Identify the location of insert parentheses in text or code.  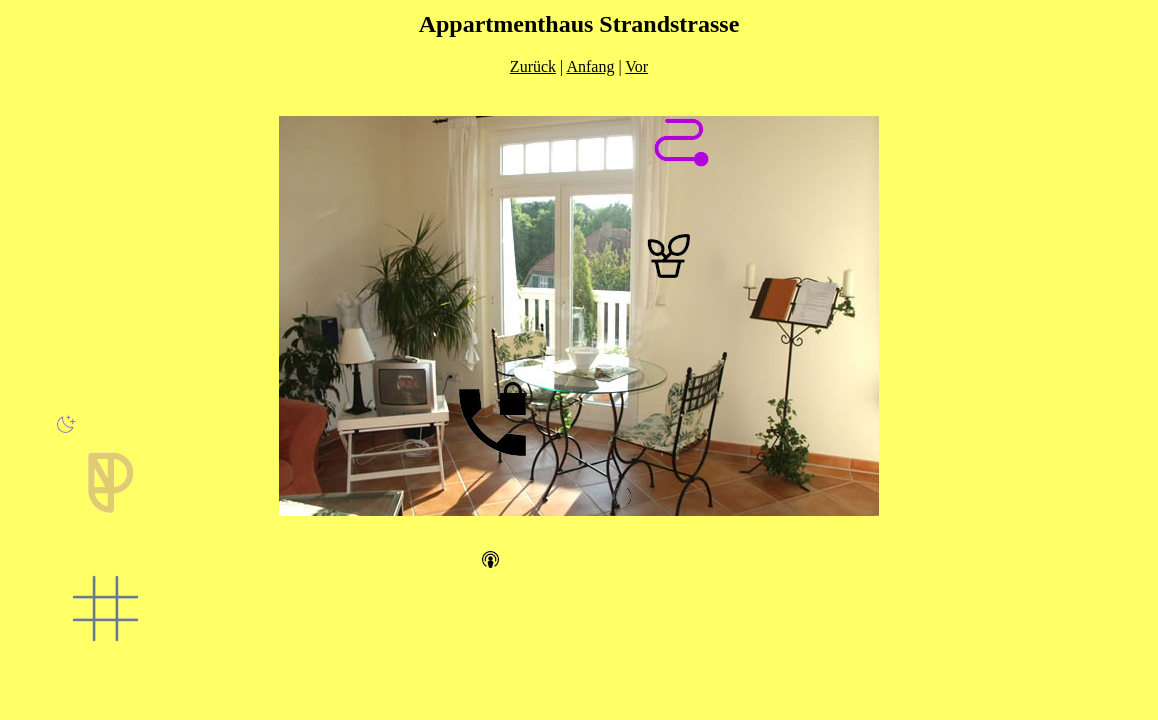
(622, 496).